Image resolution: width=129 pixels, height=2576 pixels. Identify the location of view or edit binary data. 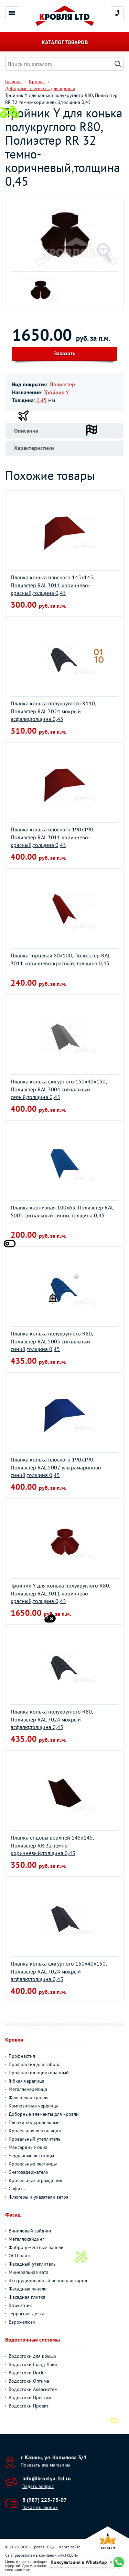
(98, 656).